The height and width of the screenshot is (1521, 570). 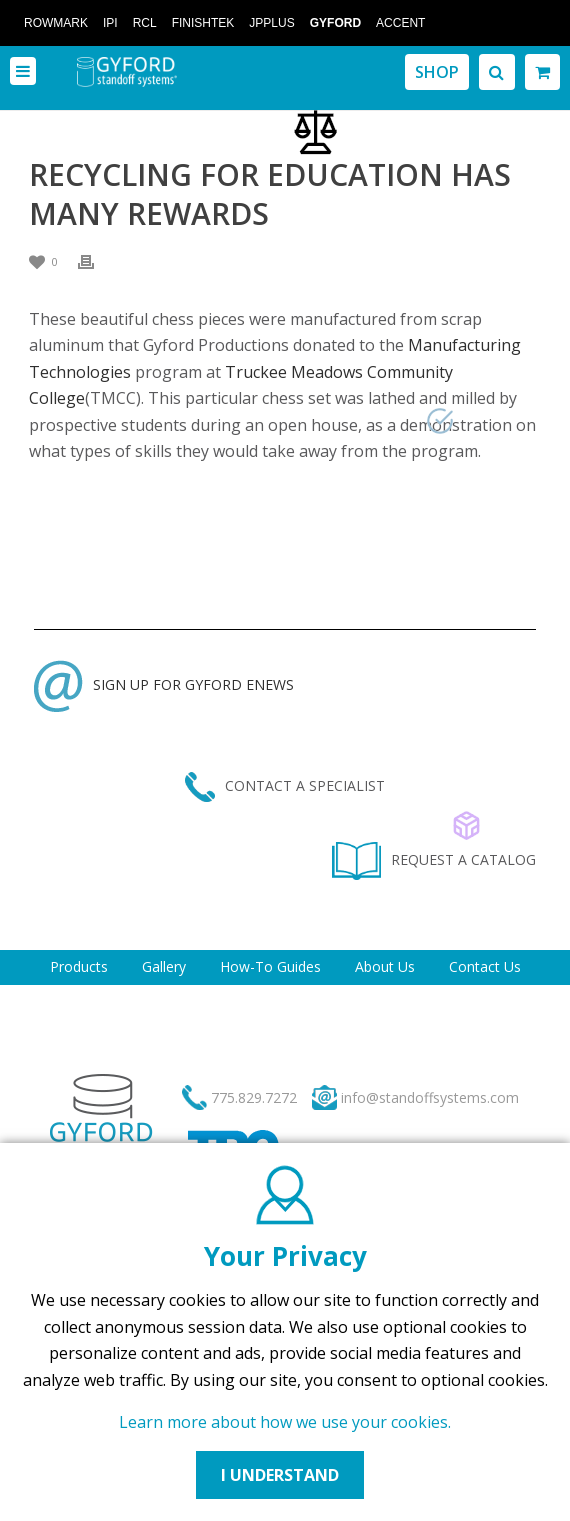 What do you see at coordinates (466, 825) in the screenshot?
I see `open codesandbox development environment` at bounding box center [466, 825].